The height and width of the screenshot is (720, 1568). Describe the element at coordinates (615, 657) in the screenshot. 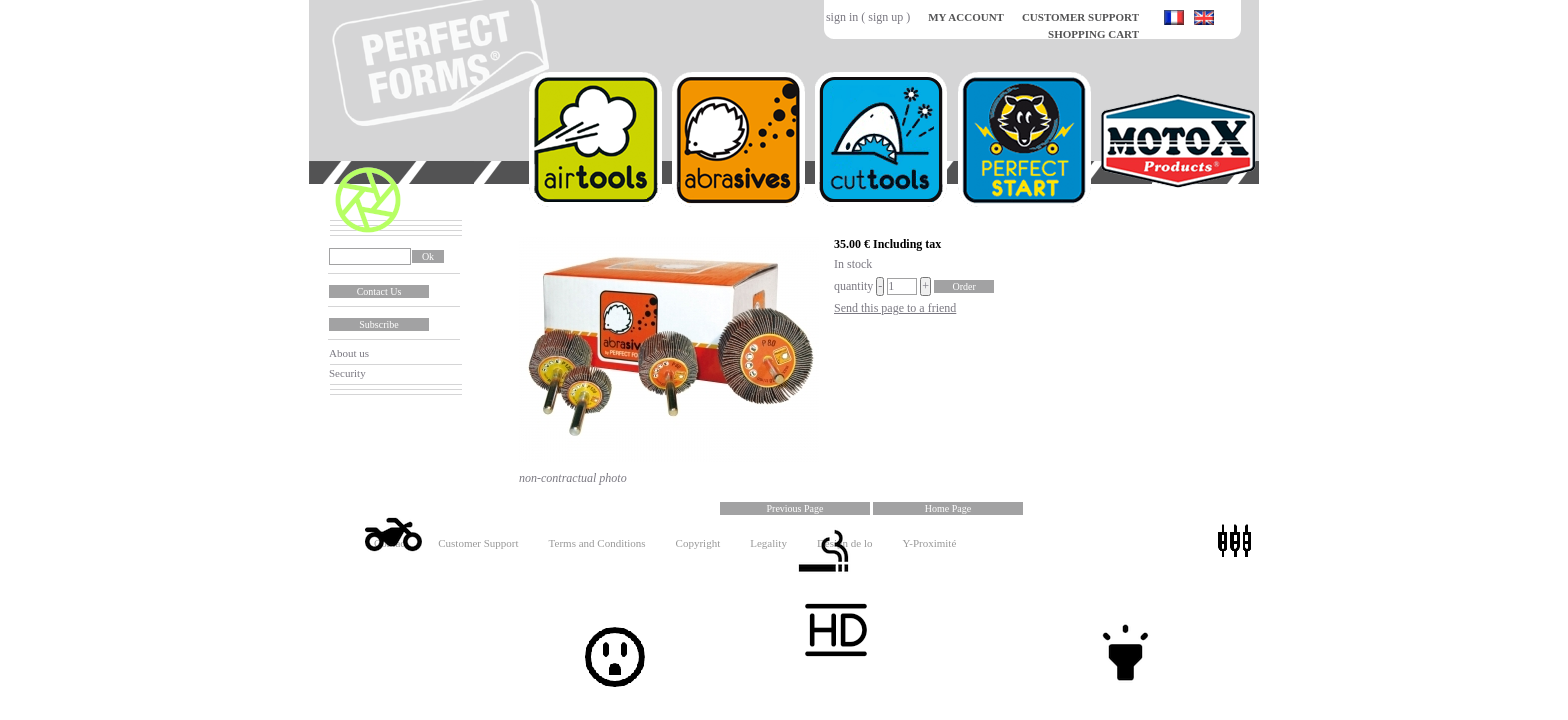

I see `electrical outlet or power socket indicator` at that location.